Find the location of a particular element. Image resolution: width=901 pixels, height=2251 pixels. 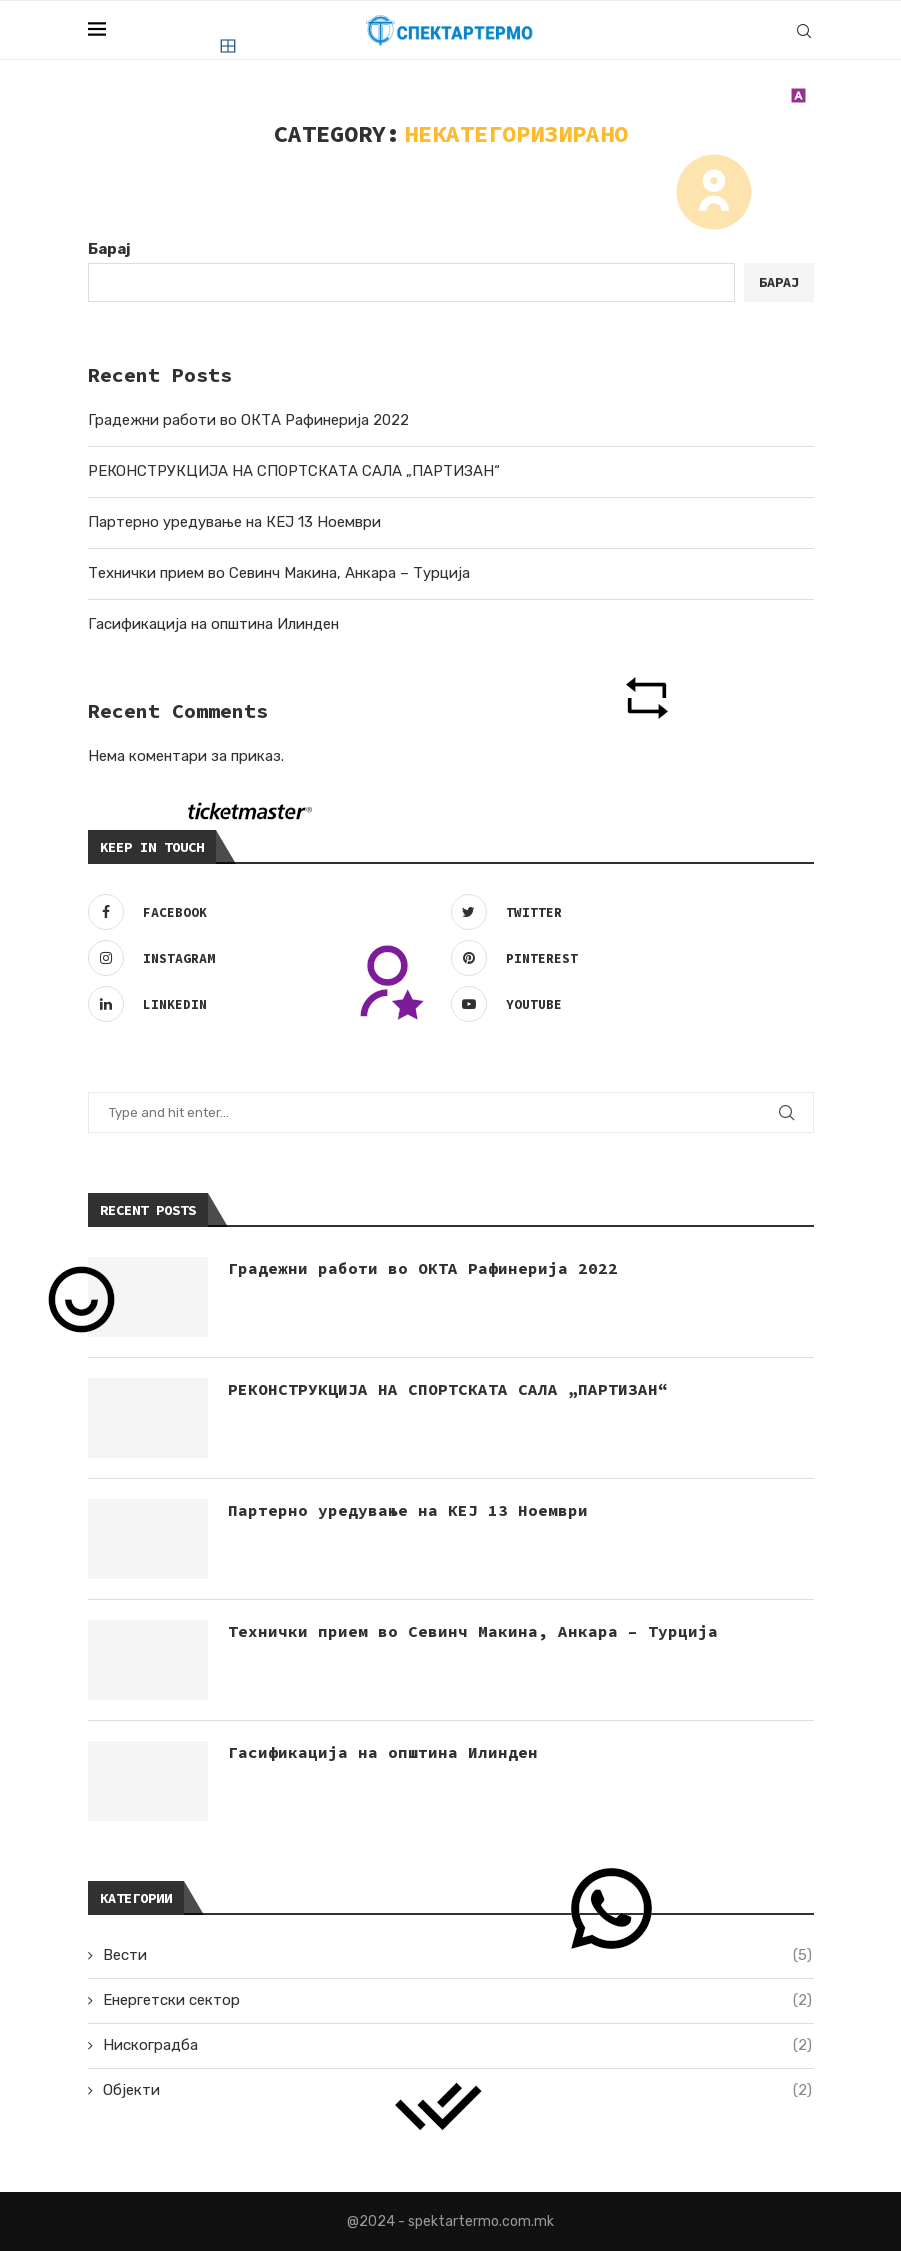

access your account or profile is located at coordinates (714, 192).